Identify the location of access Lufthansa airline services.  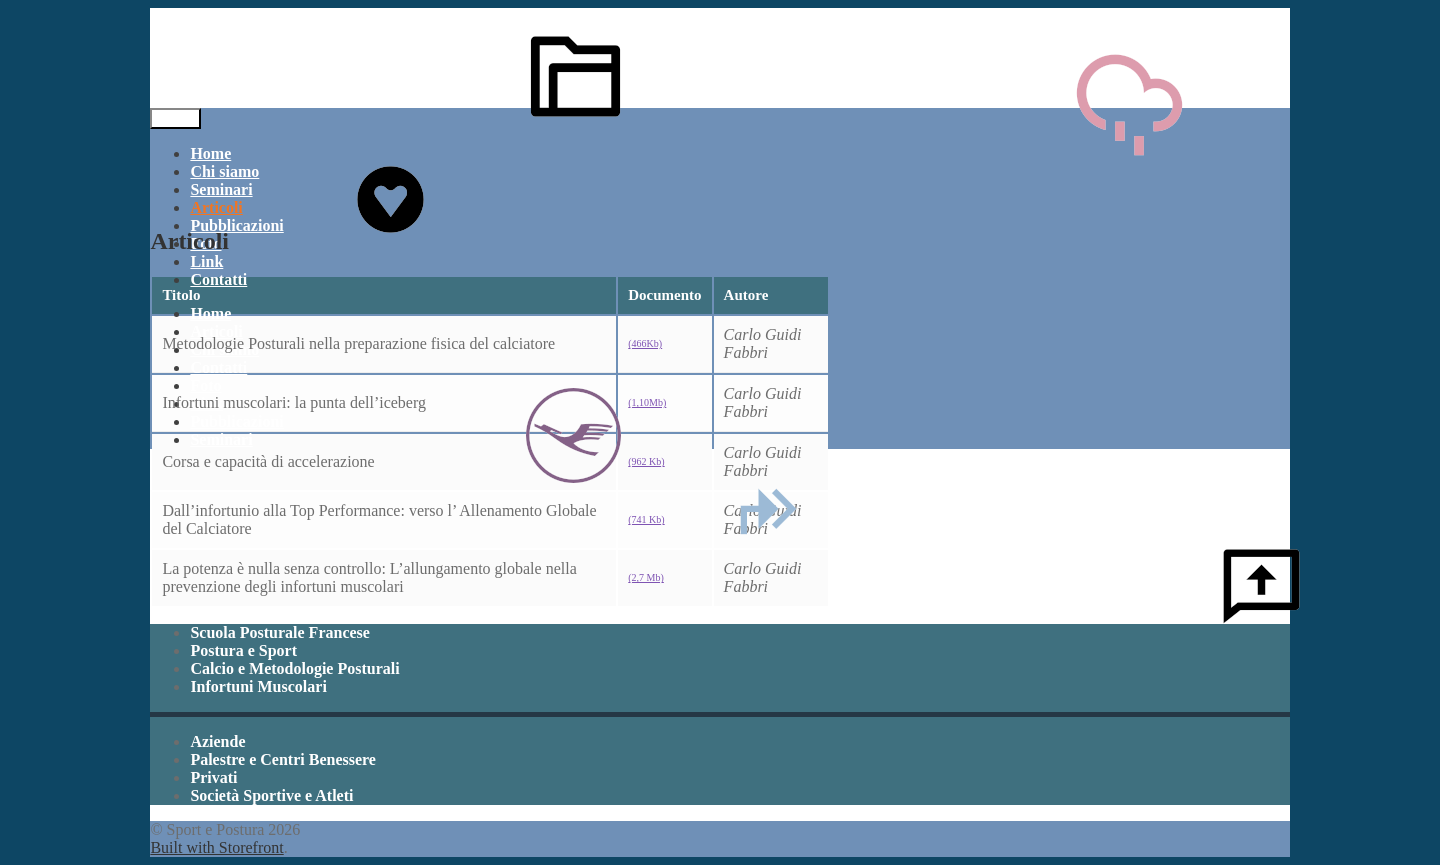
(573, 435).